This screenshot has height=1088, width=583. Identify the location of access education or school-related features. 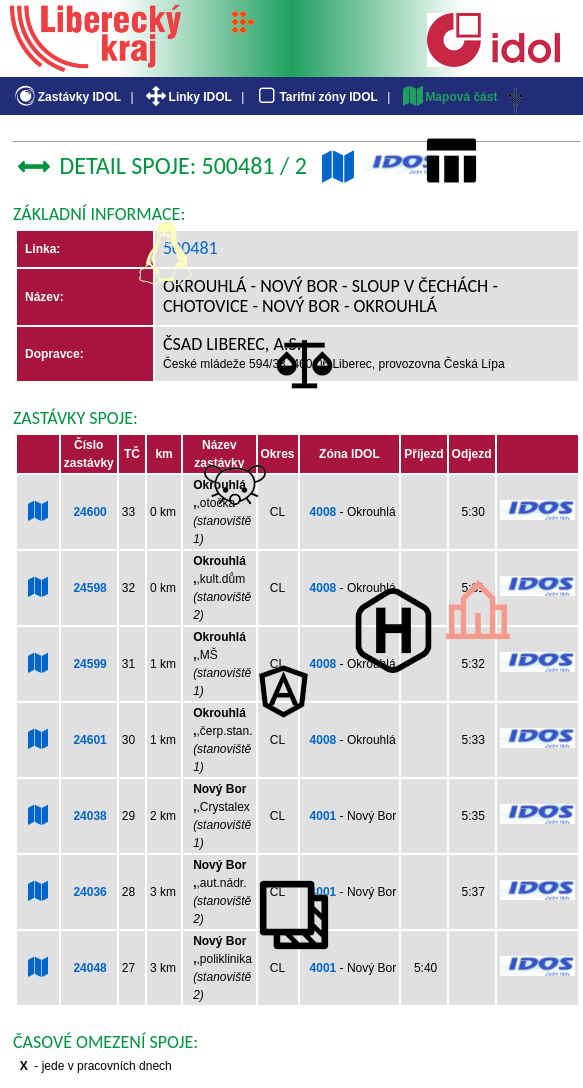
(478, 613).